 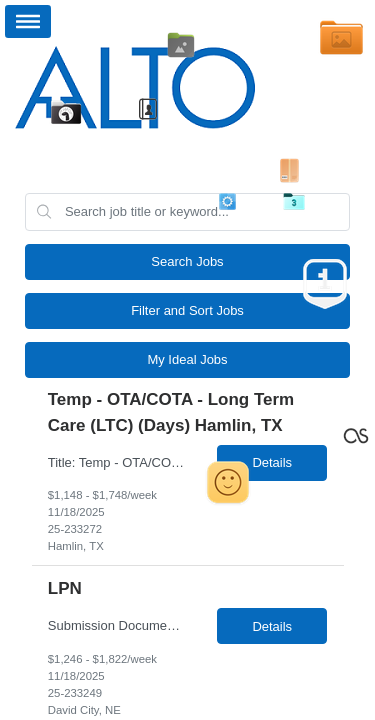 What do you see at coordinates (356, 434) in the screenshot?
I see `connect your last.fm account` at bounding box center [356, 434].